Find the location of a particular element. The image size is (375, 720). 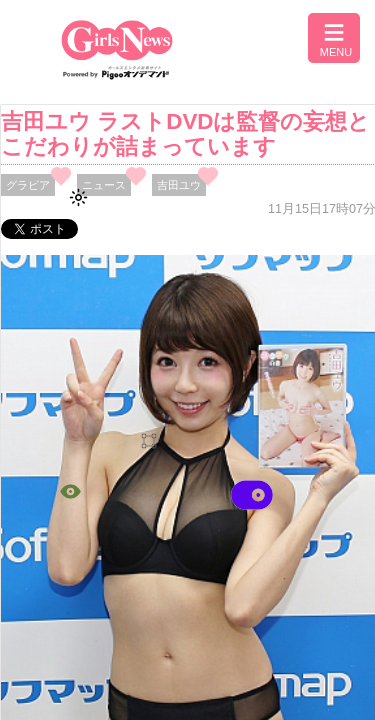

select or resize an object's boundaries is located at coordinates (149, 441).